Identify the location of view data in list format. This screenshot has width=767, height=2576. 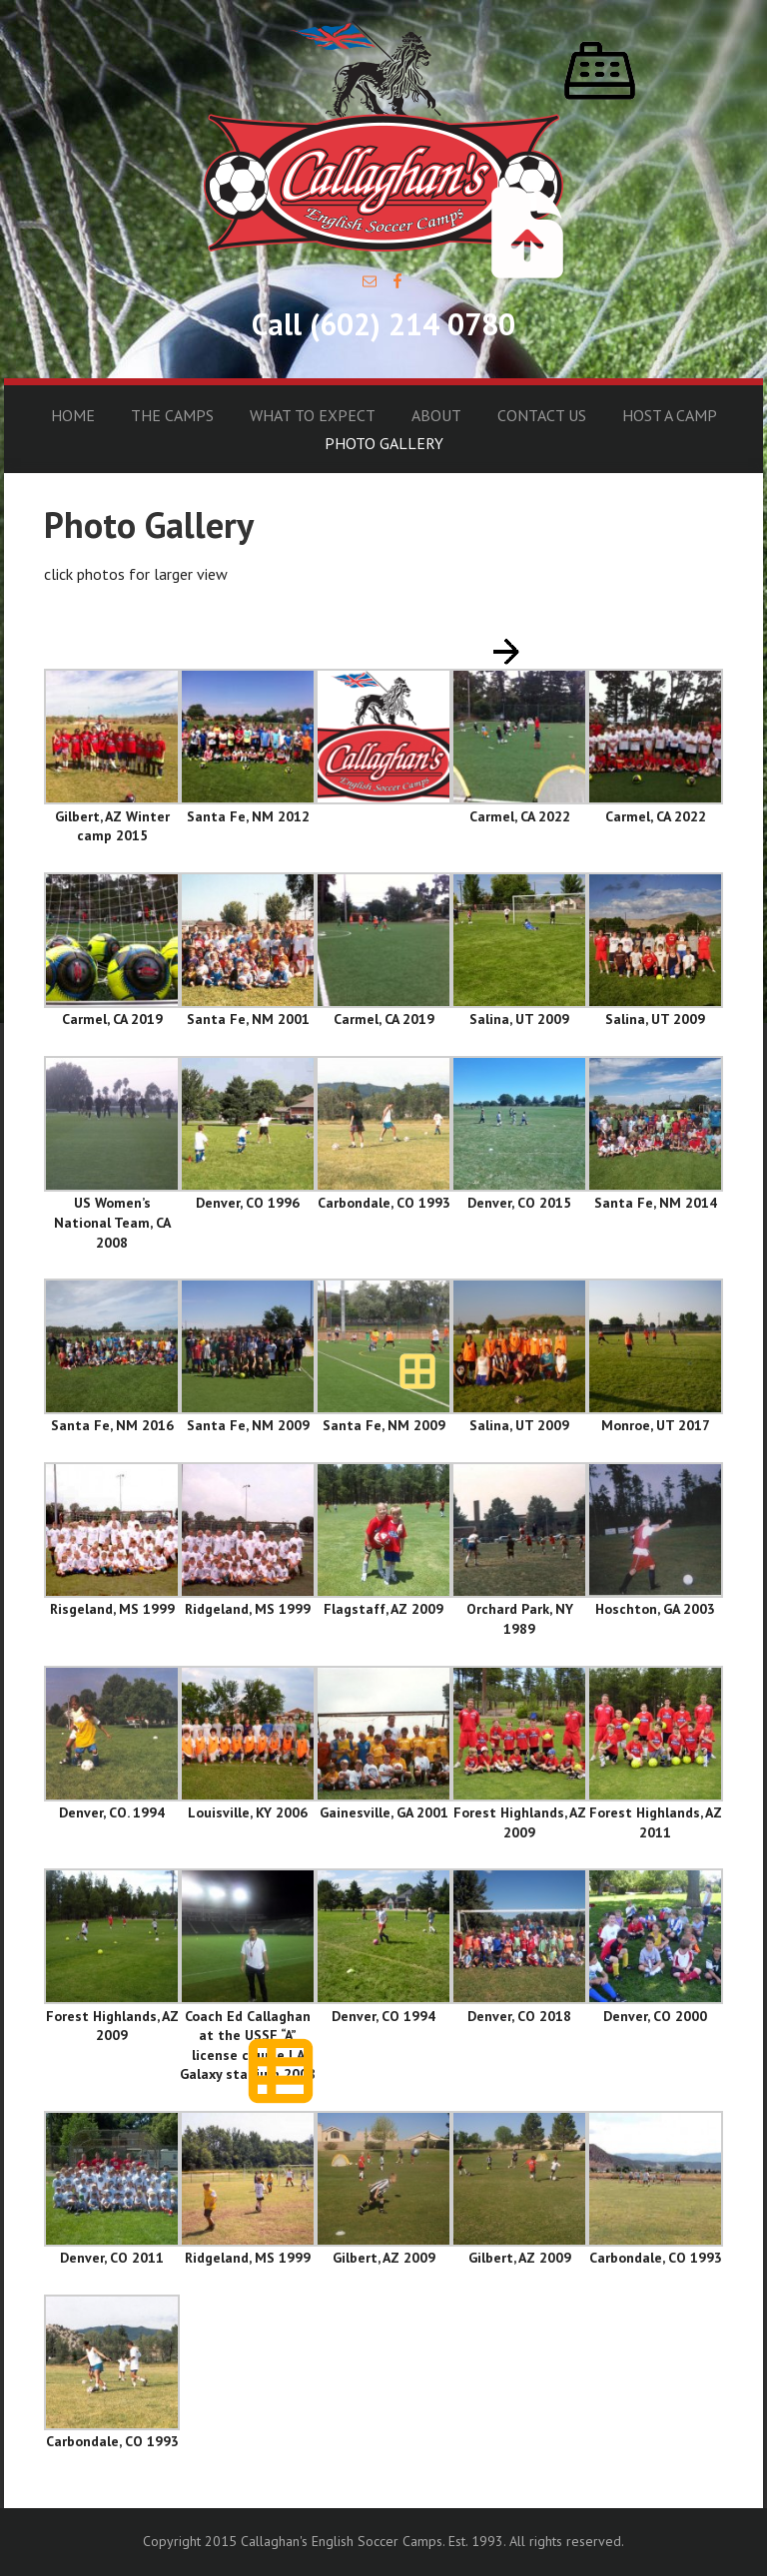
(281, 2071).